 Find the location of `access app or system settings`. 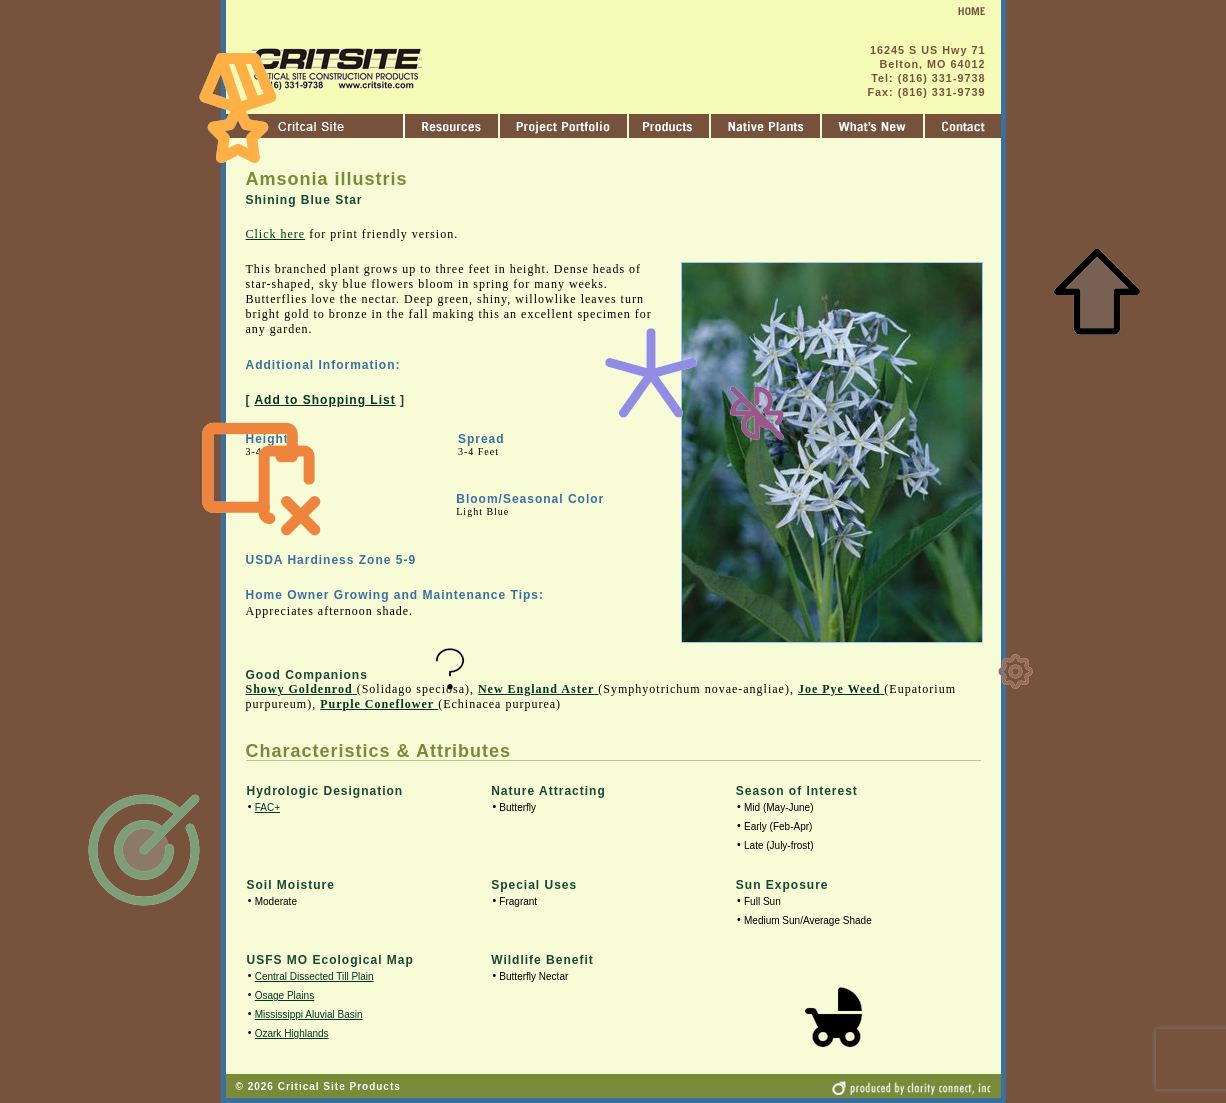

access app or system settings is located at coordinates (1015, 671).